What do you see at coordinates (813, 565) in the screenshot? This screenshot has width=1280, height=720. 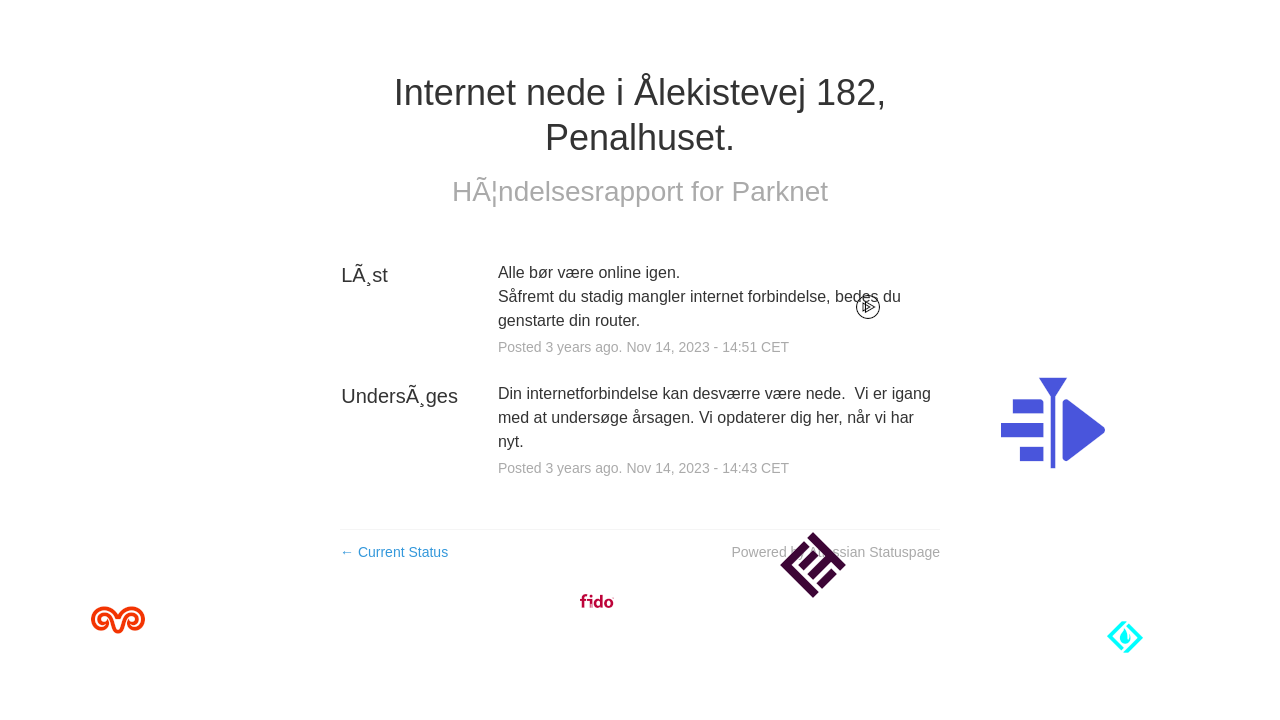 I see `litiengine game engine logo` at bounding box center [813, 565].